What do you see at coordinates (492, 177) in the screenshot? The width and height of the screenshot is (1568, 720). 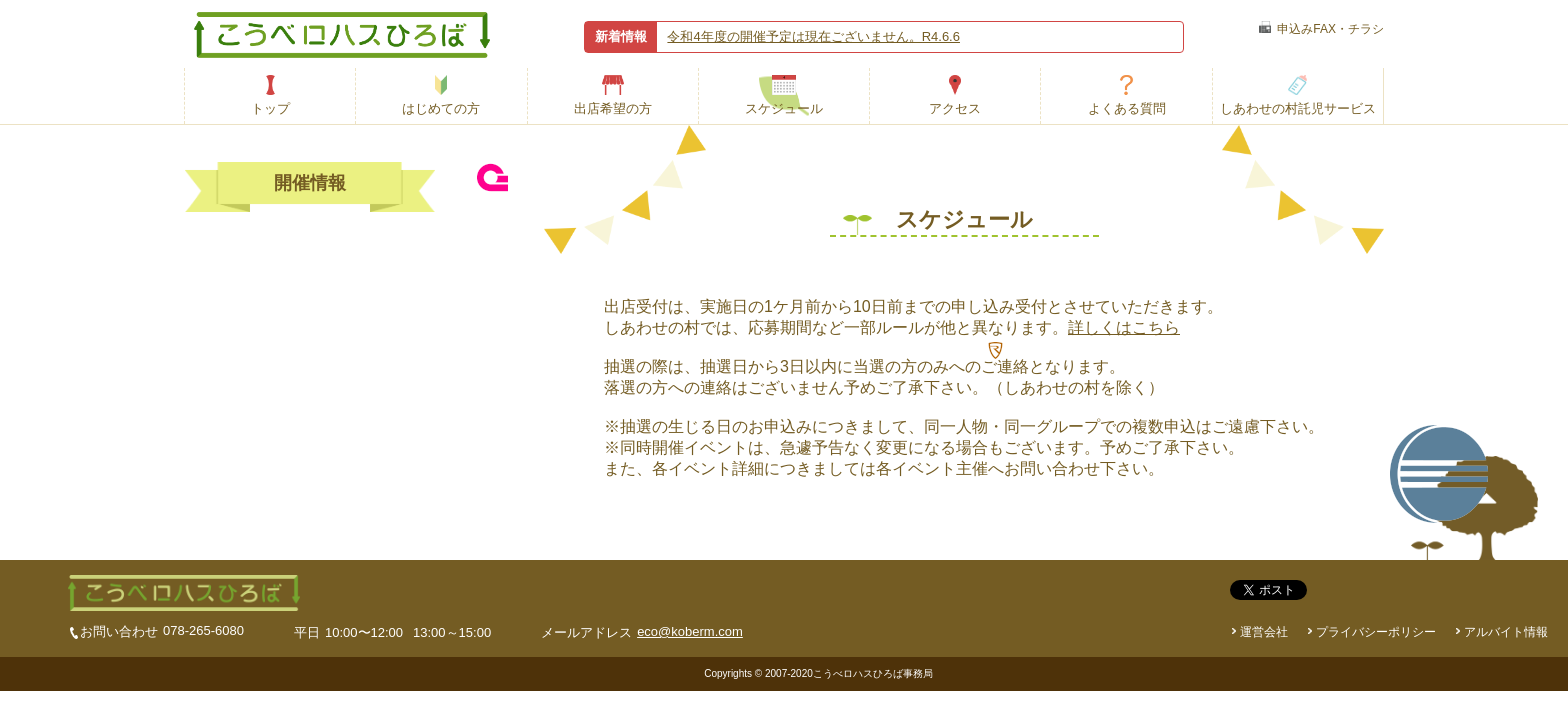 I see `link to Appwrite backend services` at bounding box center [492, 177].